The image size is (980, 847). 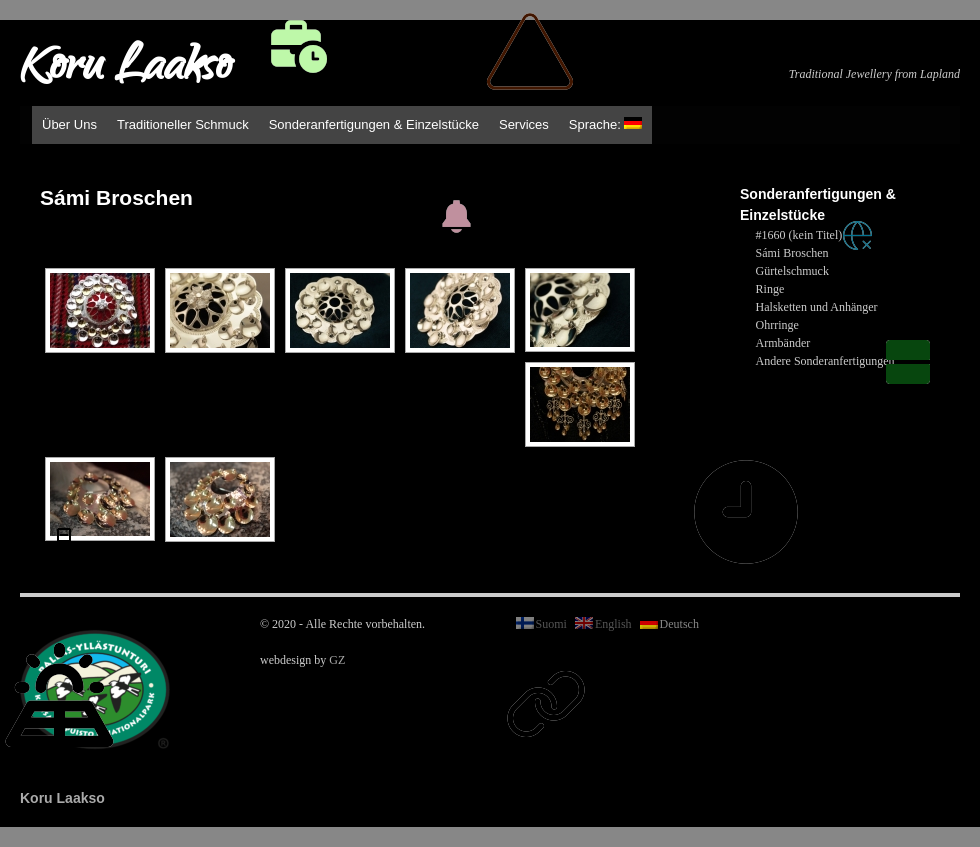 What do you see at coordinates (746, 512) in the screenshot?
I see `indicates the current time is 9 o'clock` at bounding box center [746, 512].